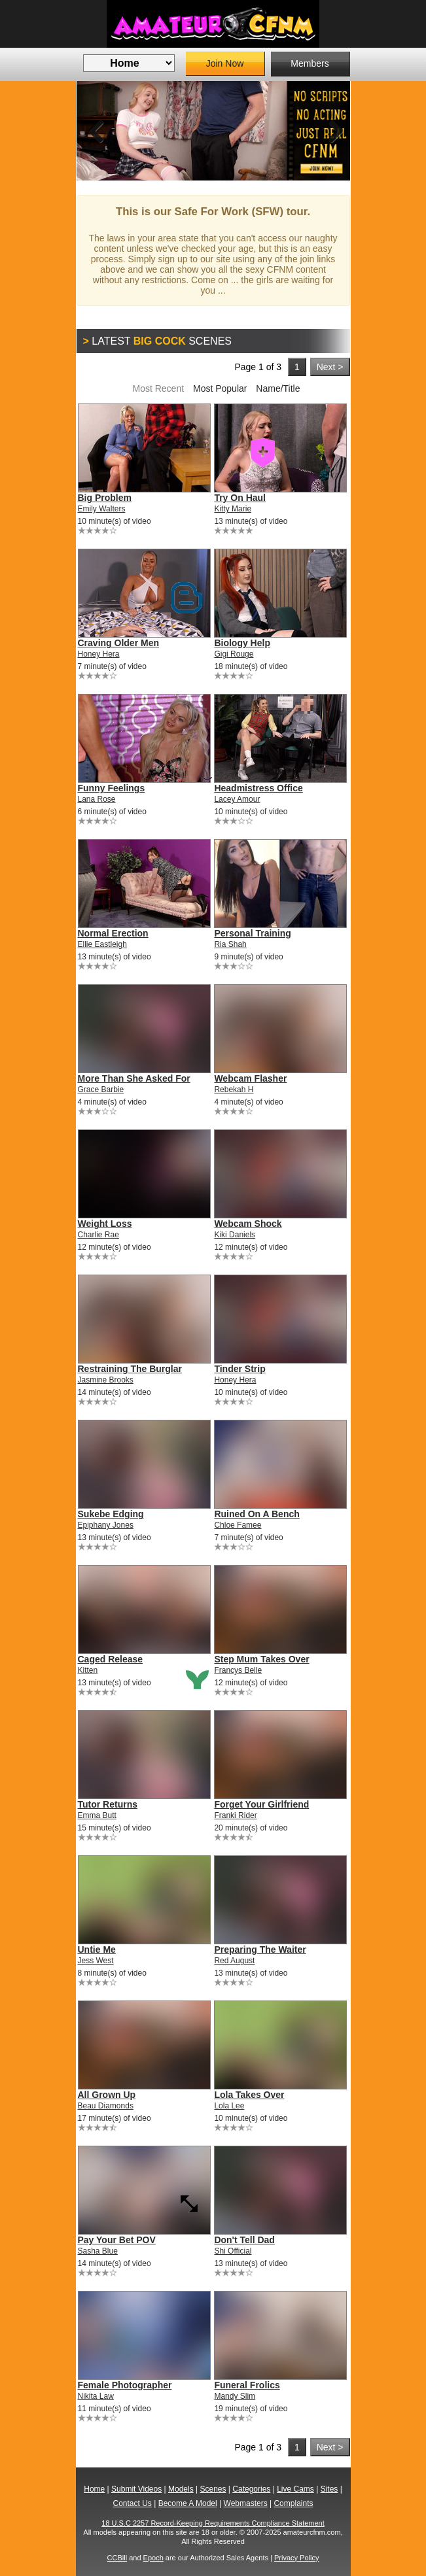  Describe the element at coordinates (207, 778) in the screenshot. I see `expand content or reveal more options` at that location.